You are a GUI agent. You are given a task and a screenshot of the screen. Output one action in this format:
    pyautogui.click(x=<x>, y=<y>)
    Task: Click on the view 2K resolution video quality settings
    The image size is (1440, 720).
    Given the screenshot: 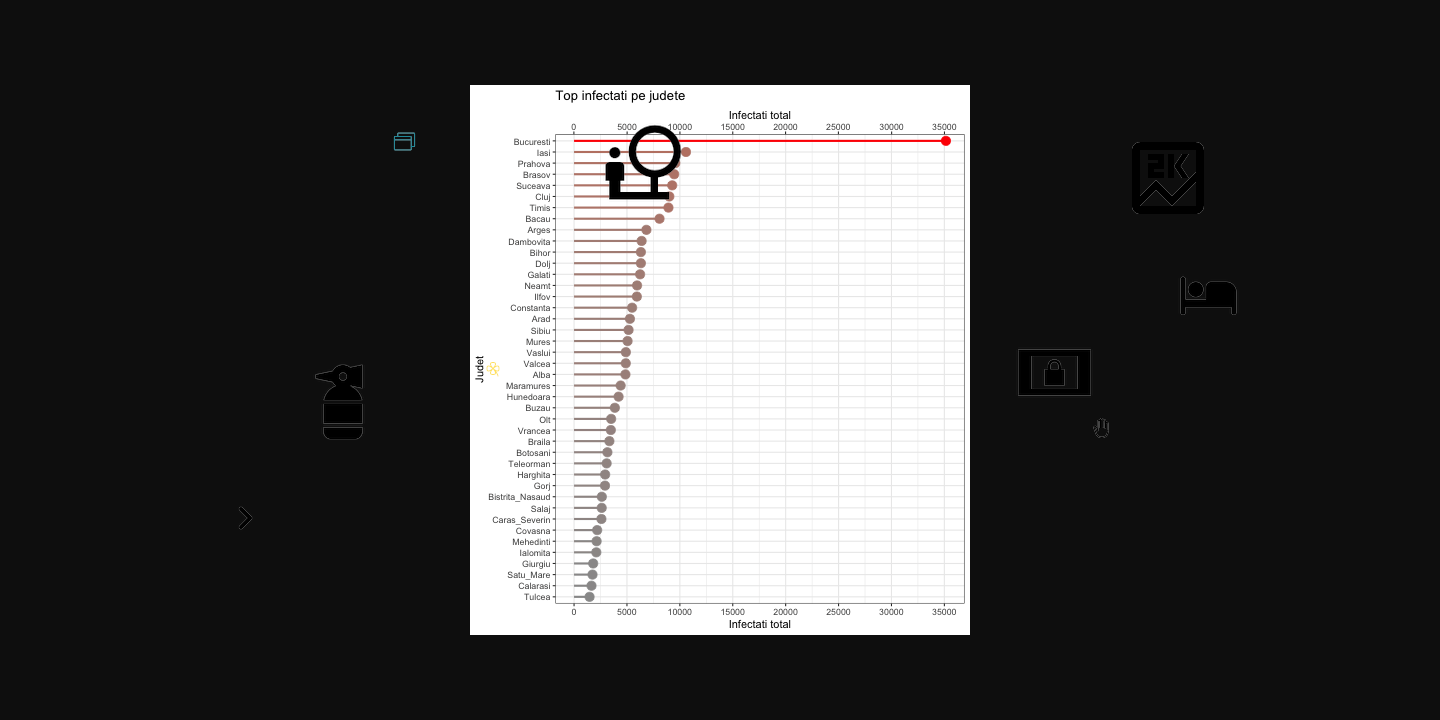 What is the action you would take?
    pyautogui.click(x=1168, y=178)
    